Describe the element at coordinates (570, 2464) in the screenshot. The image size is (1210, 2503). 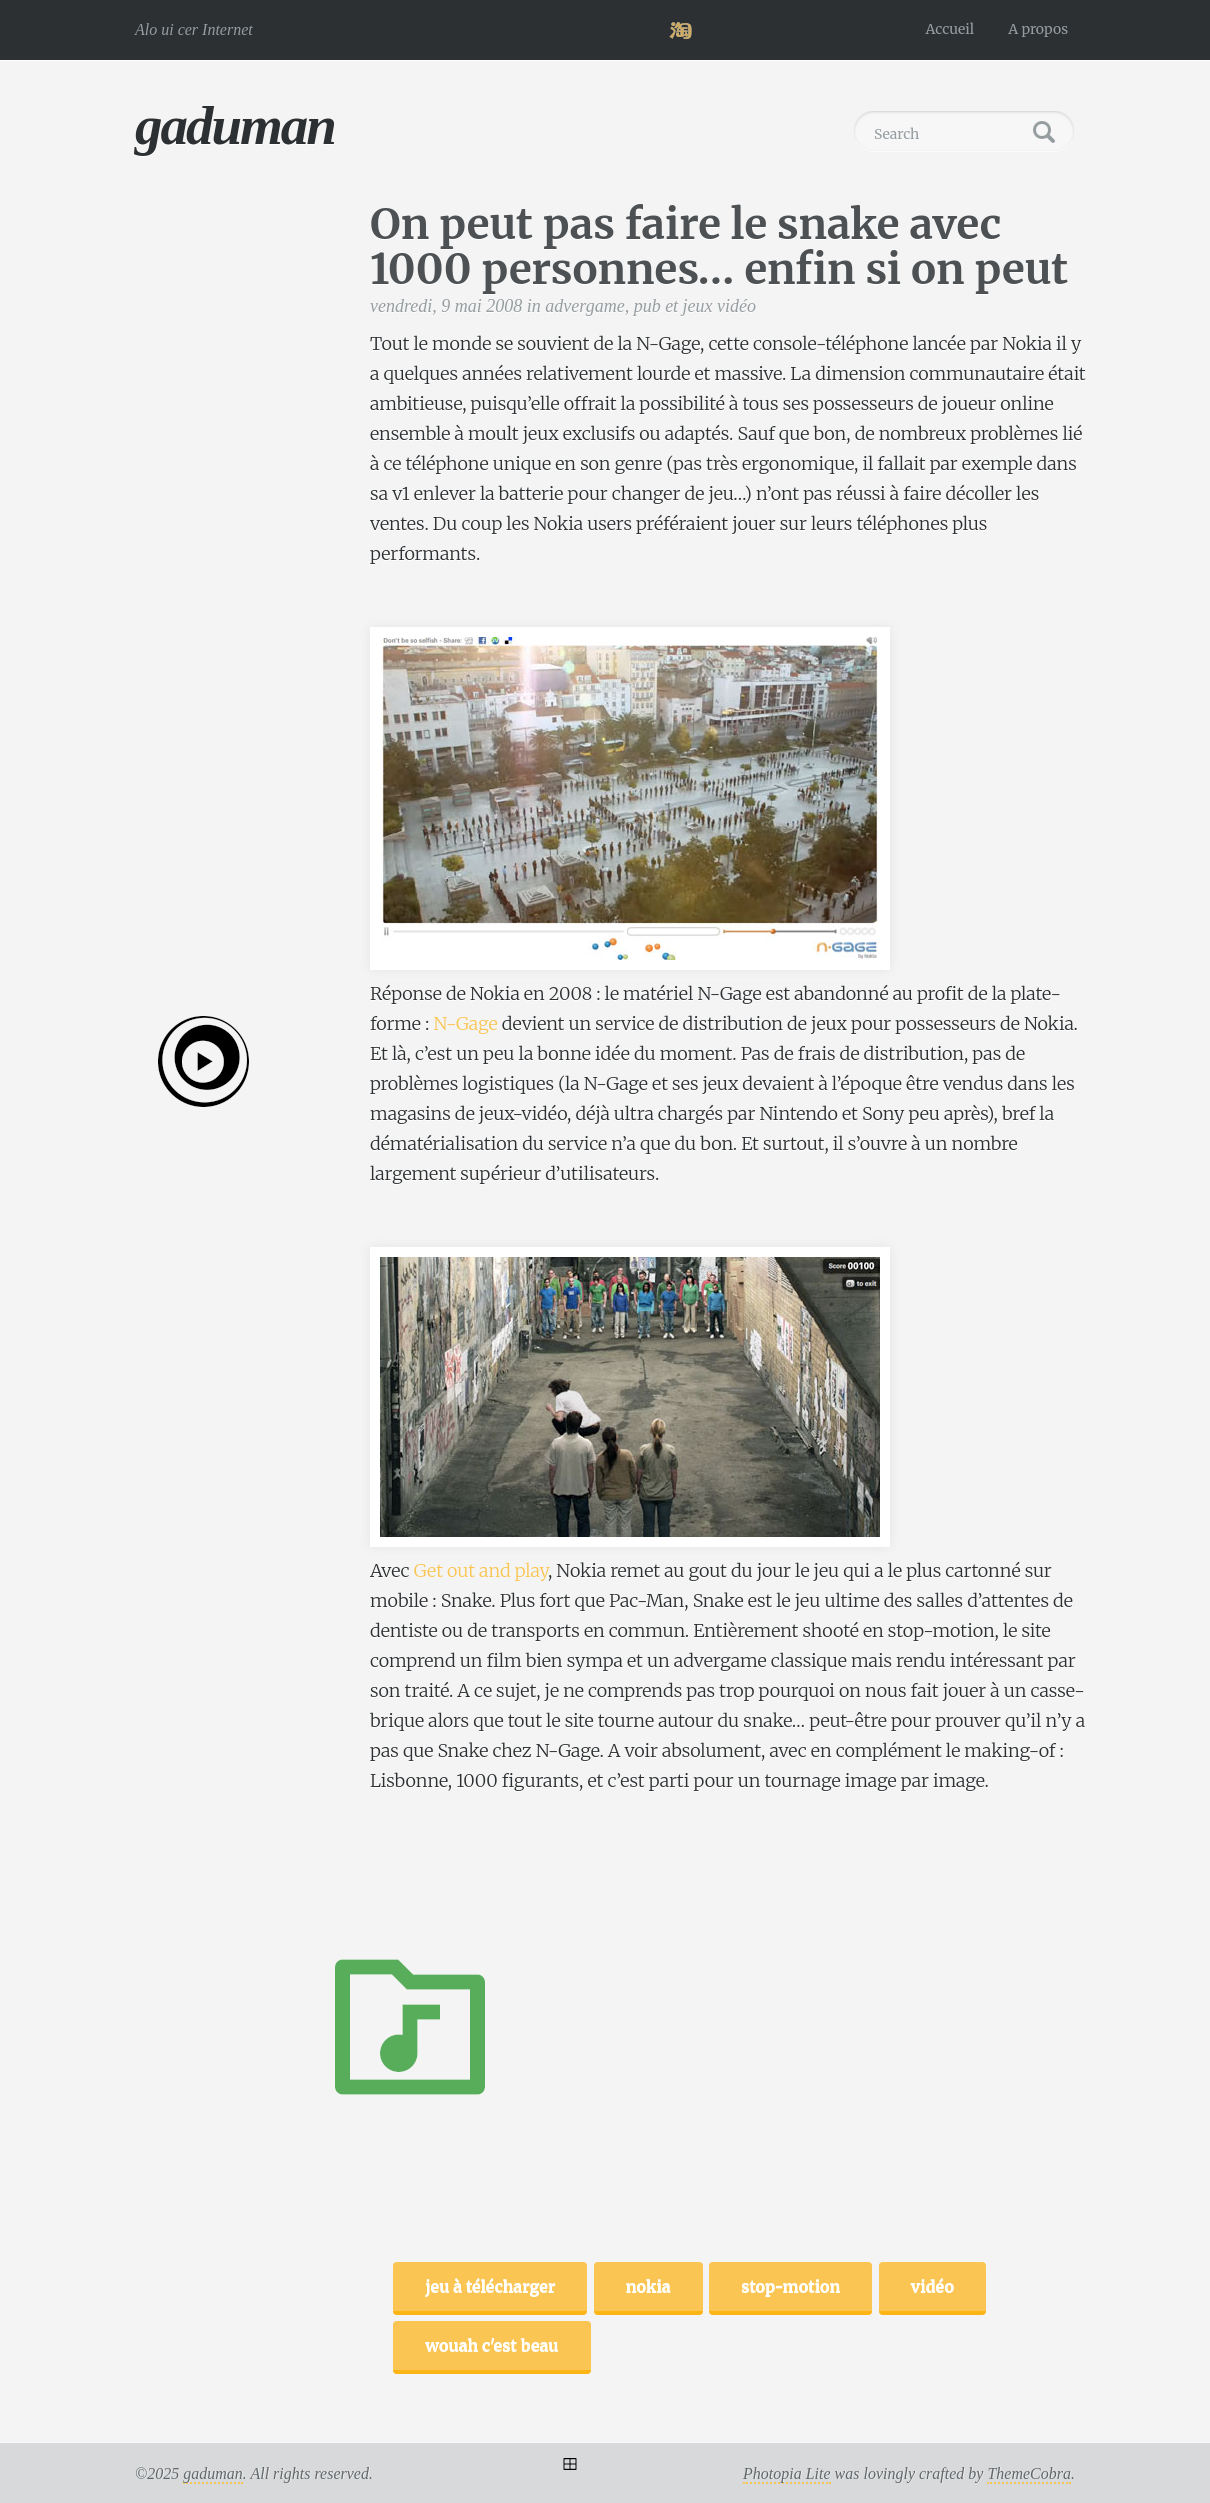
I see `switch to grid view layout` at that location.